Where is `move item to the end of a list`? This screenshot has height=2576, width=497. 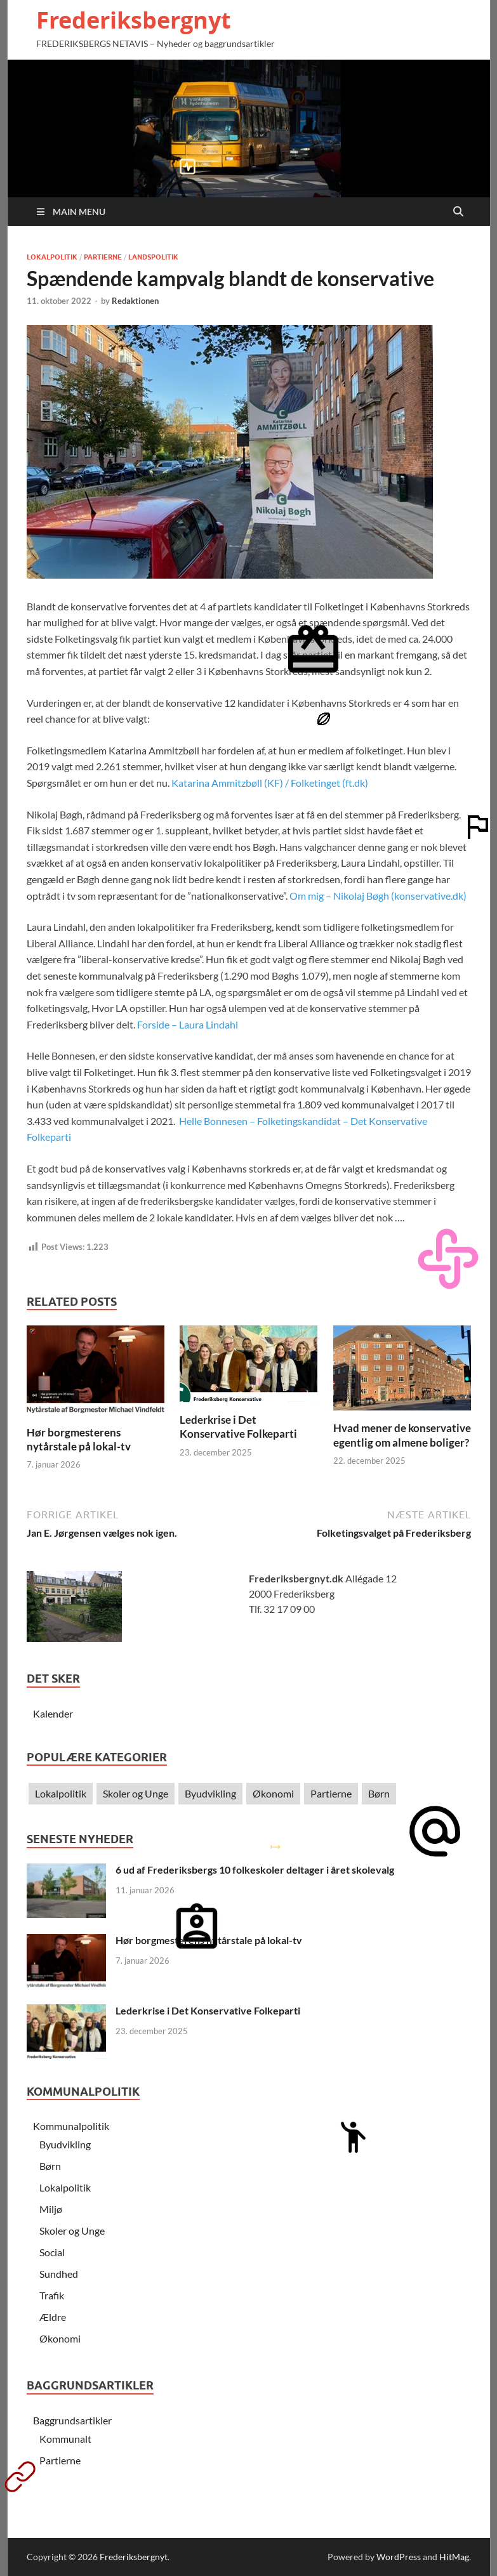
move item to the end of a list is located at coordinates (275, 1847).